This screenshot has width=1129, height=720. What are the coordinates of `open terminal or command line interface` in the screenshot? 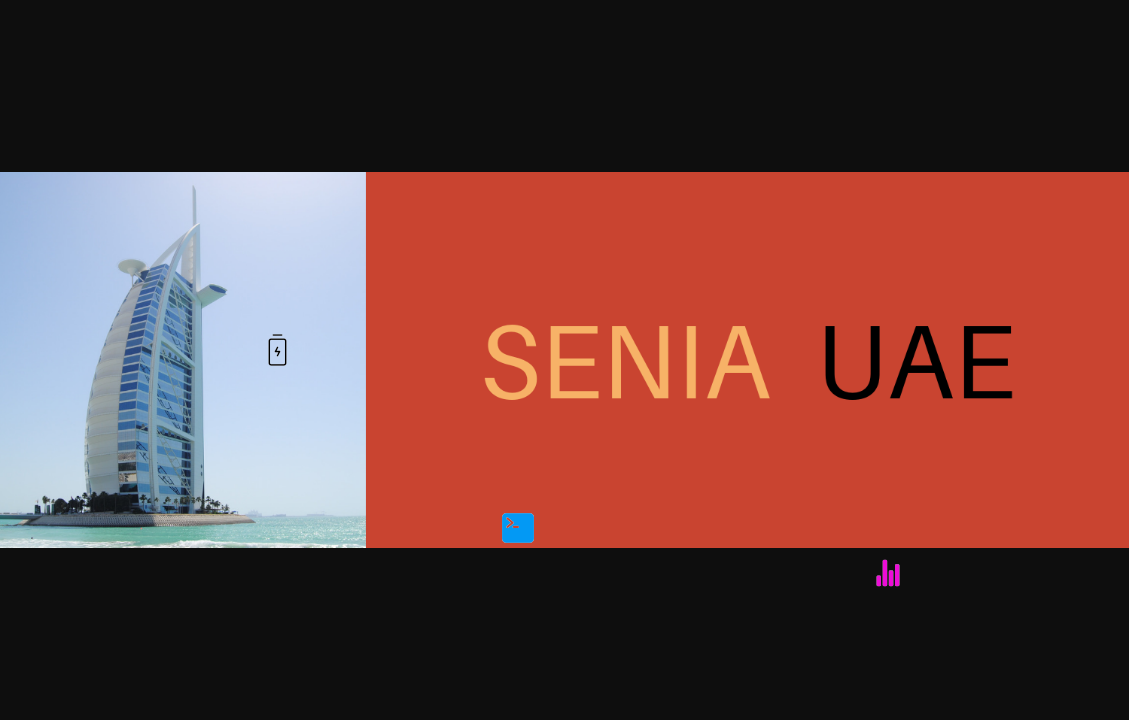 It's located at (518, 528).